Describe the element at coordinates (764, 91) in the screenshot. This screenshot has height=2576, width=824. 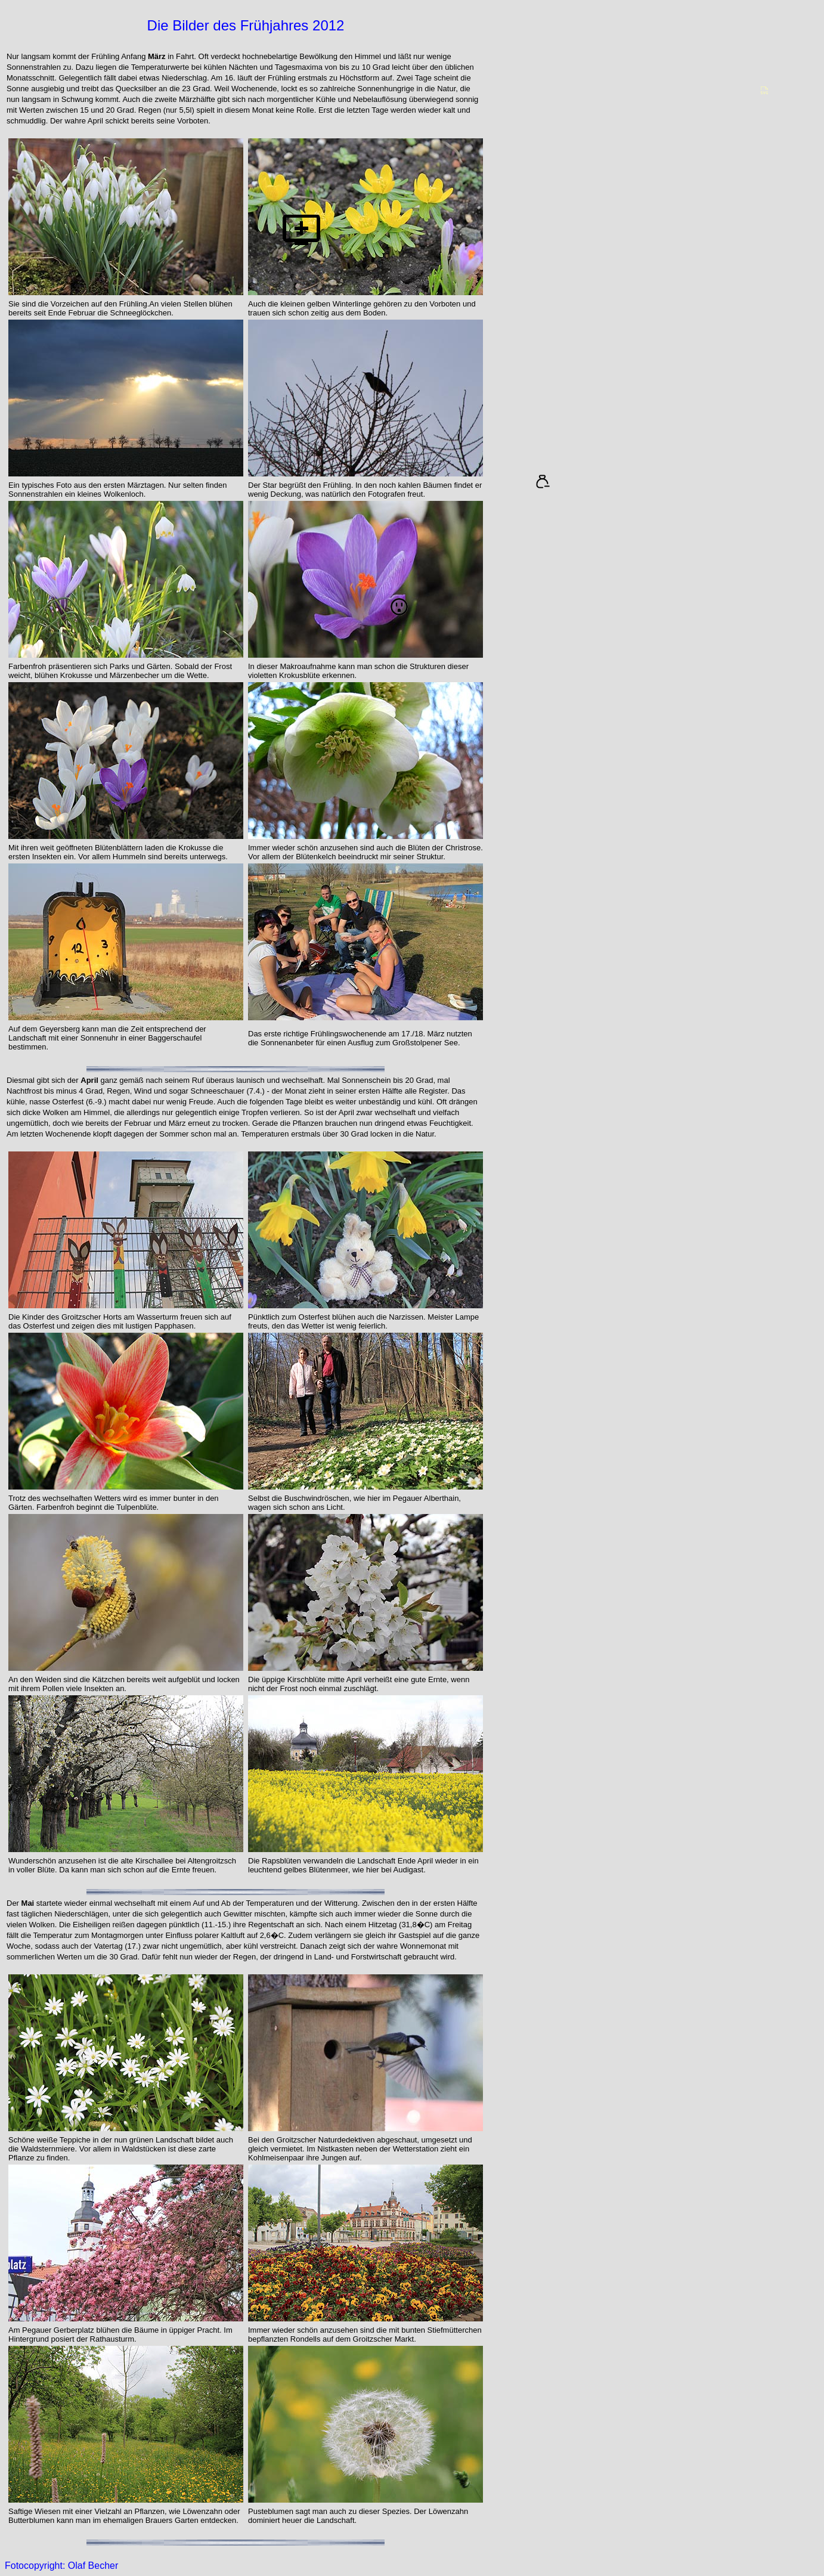
I see `open an SVG file` at that location.